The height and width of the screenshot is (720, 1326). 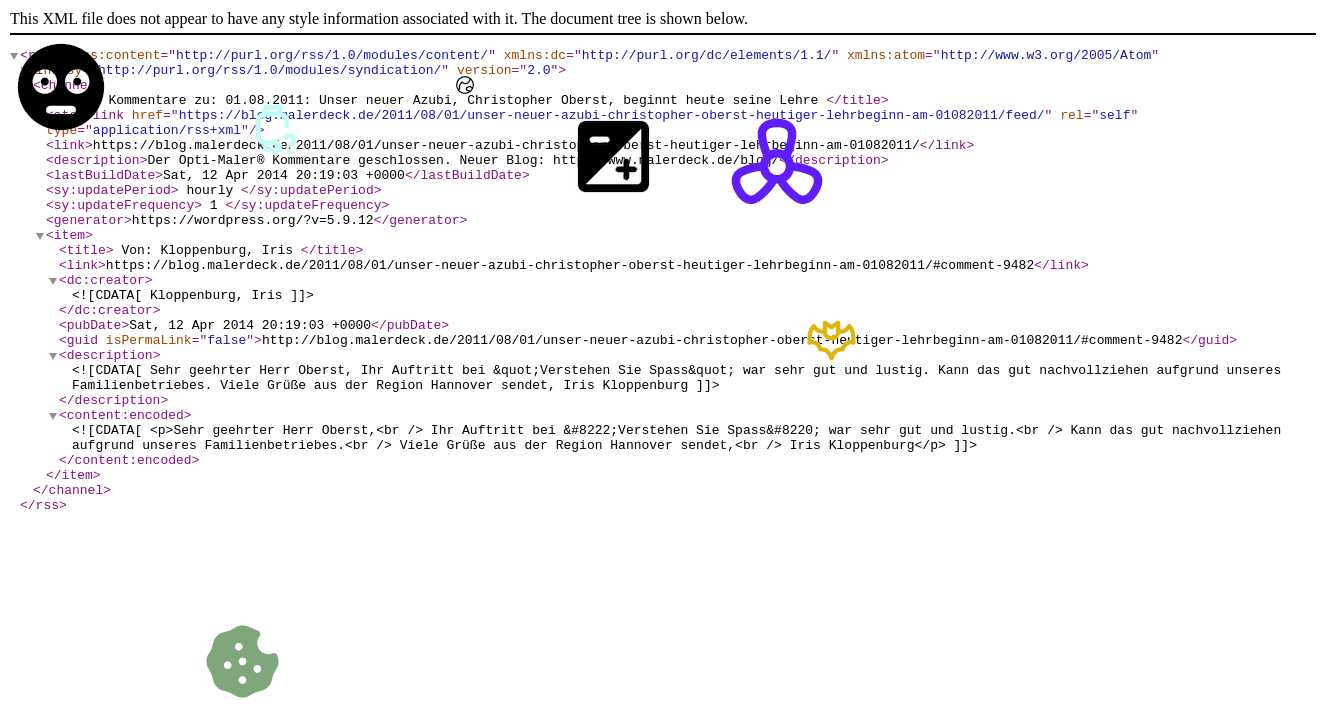 I want to click on fan or cooling system controls, so click(x=777, y=162).